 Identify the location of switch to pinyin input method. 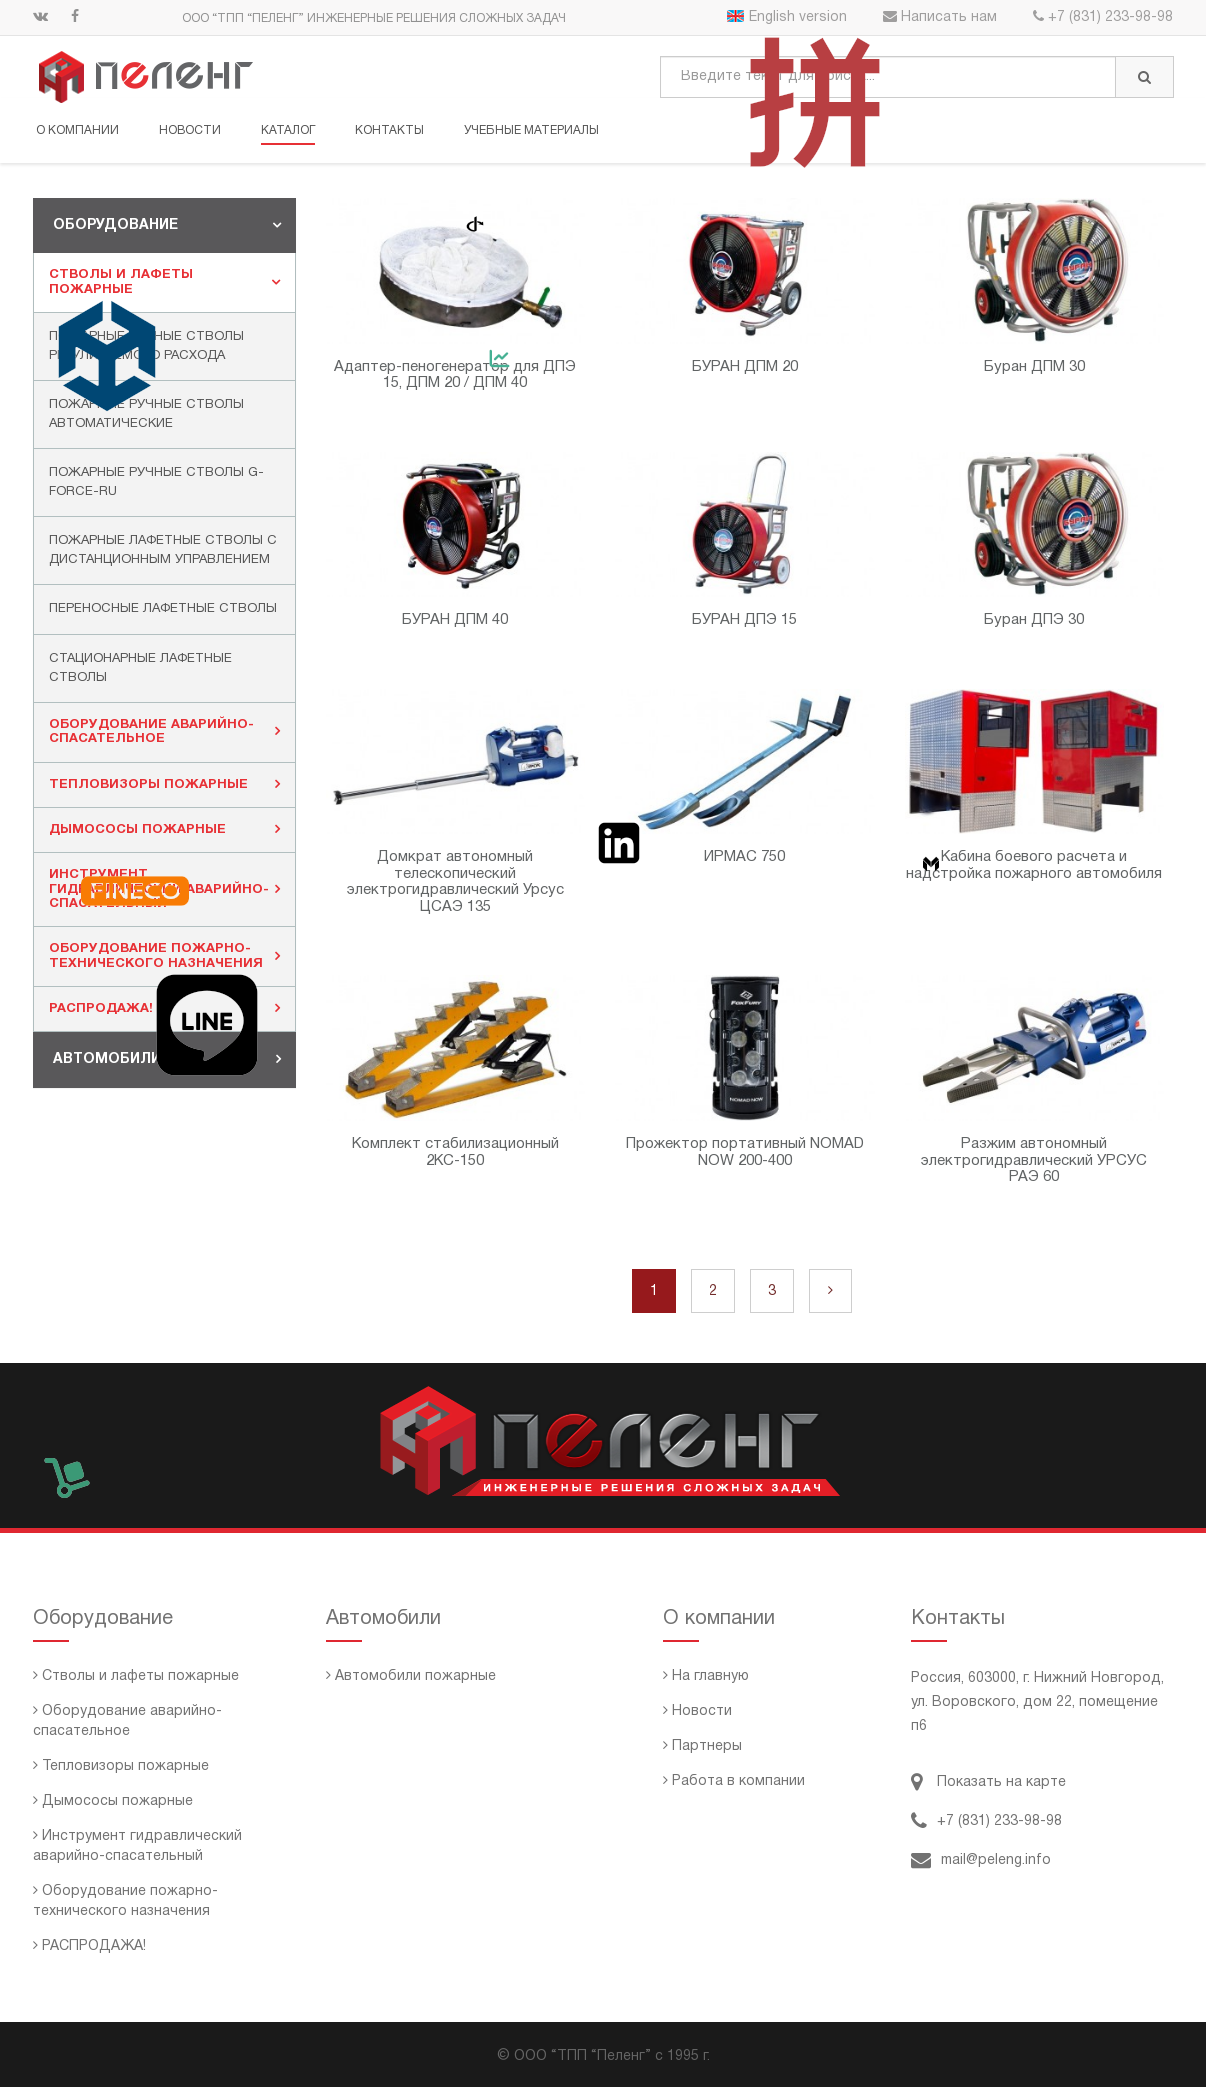
(815, 102).